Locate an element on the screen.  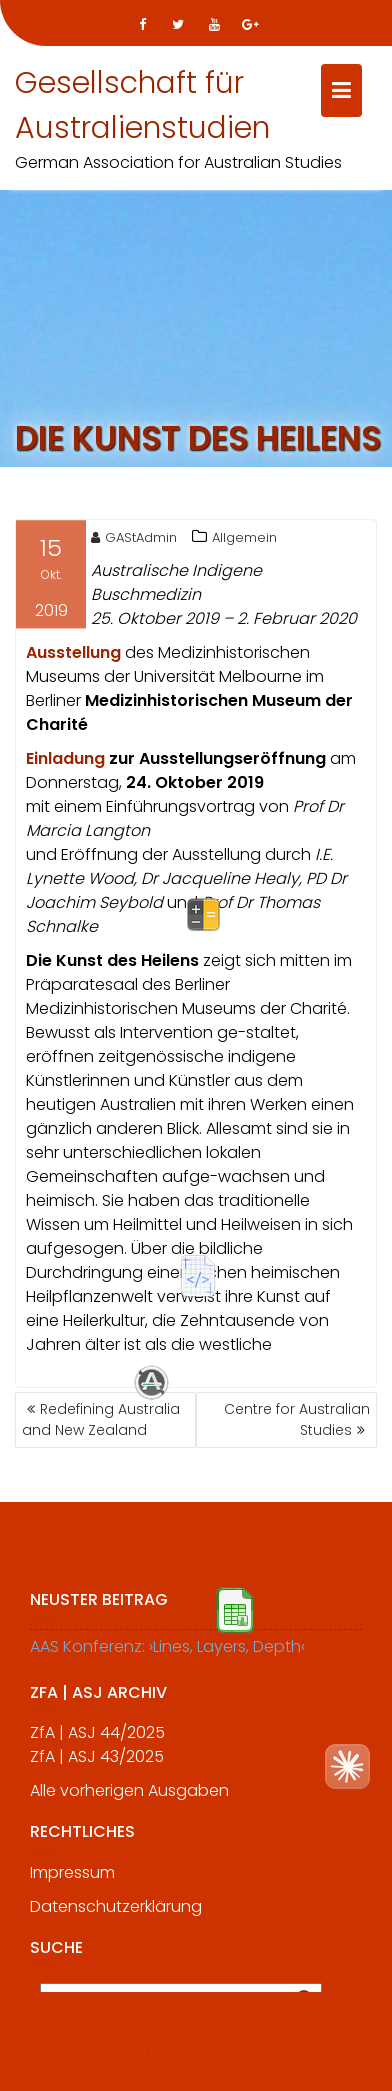
open the calculator app is located at coordinates (203, 914).